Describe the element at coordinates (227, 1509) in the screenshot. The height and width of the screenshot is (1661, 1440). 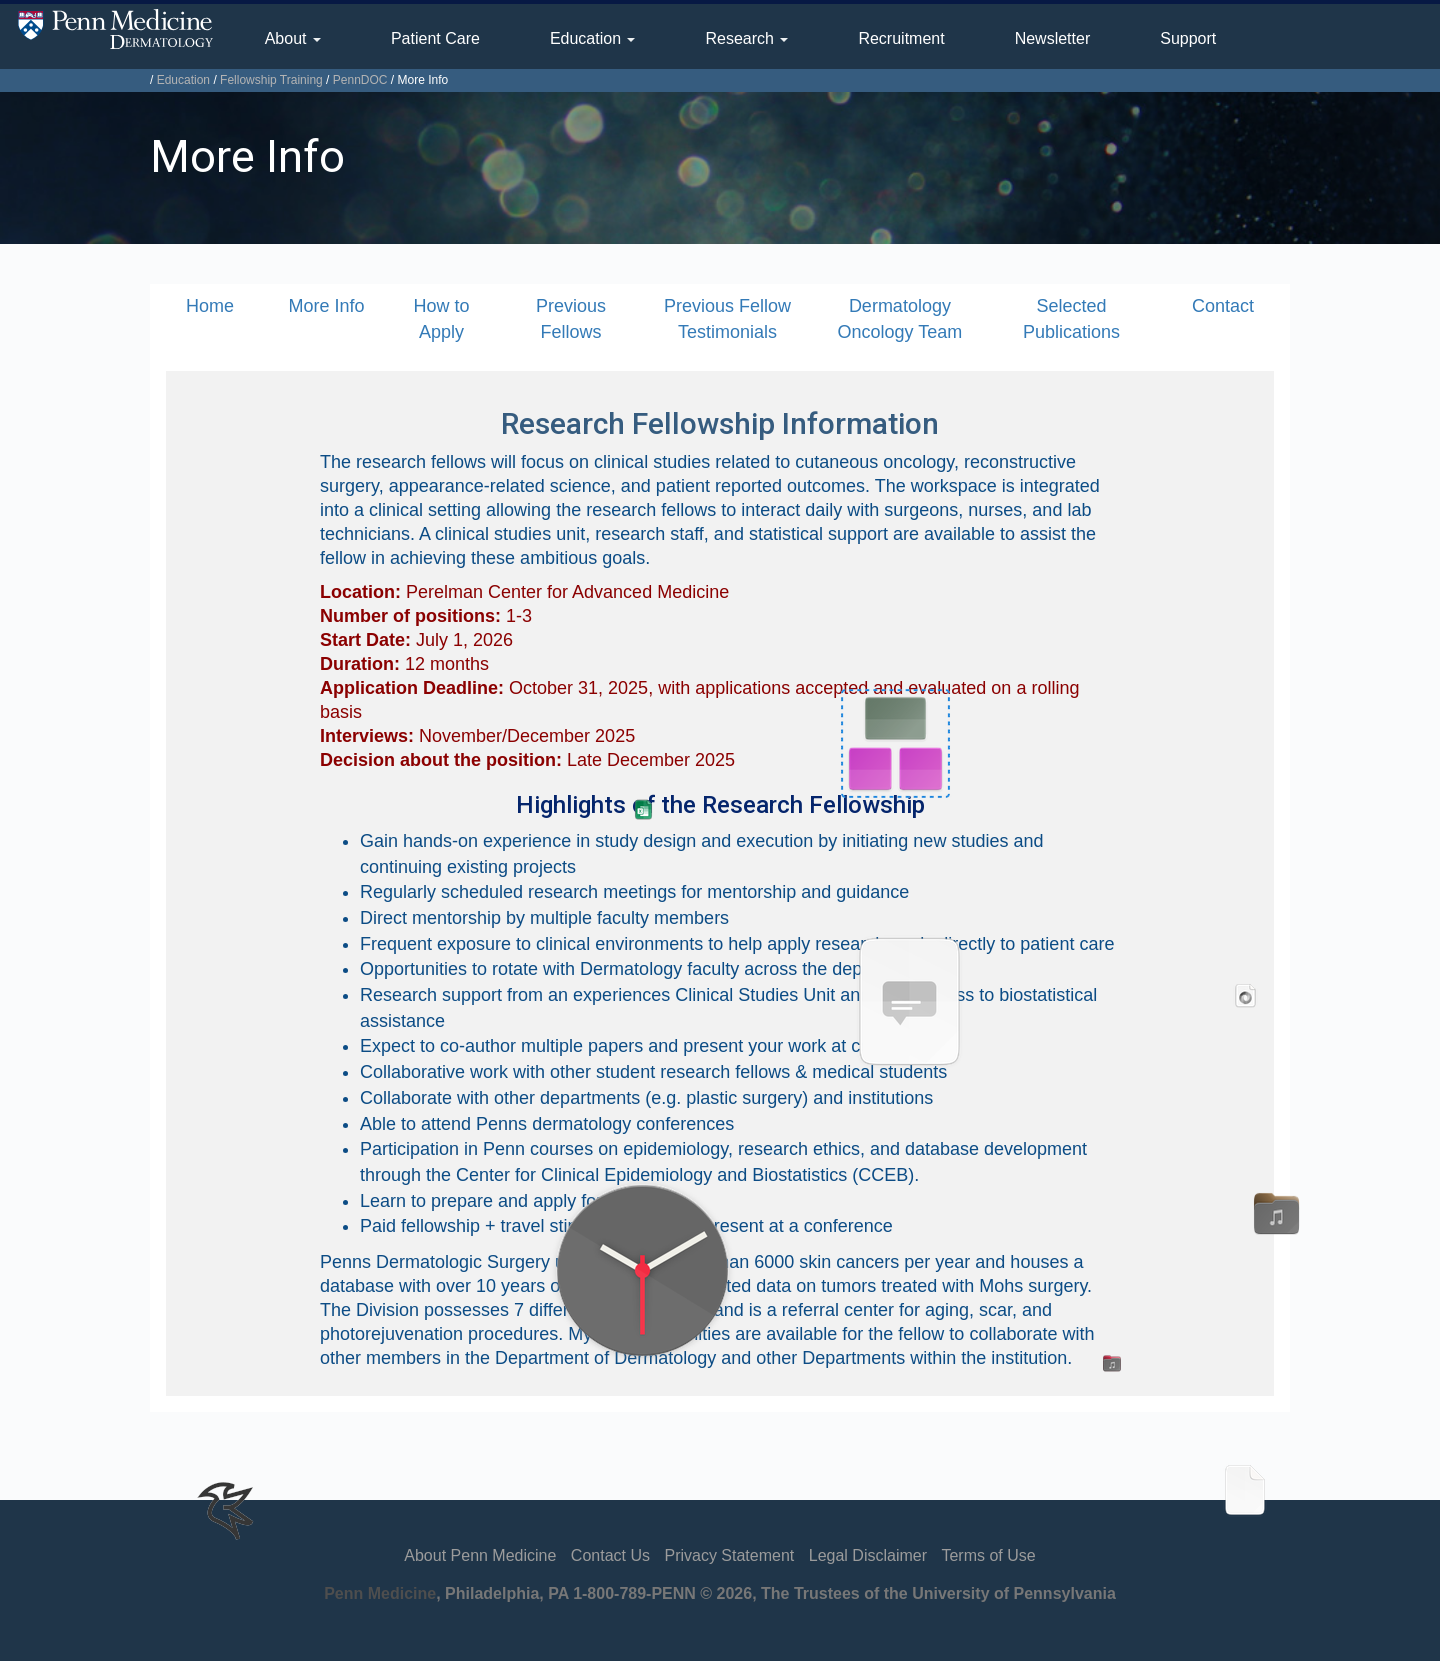
I see `open kate text editor` at that location.